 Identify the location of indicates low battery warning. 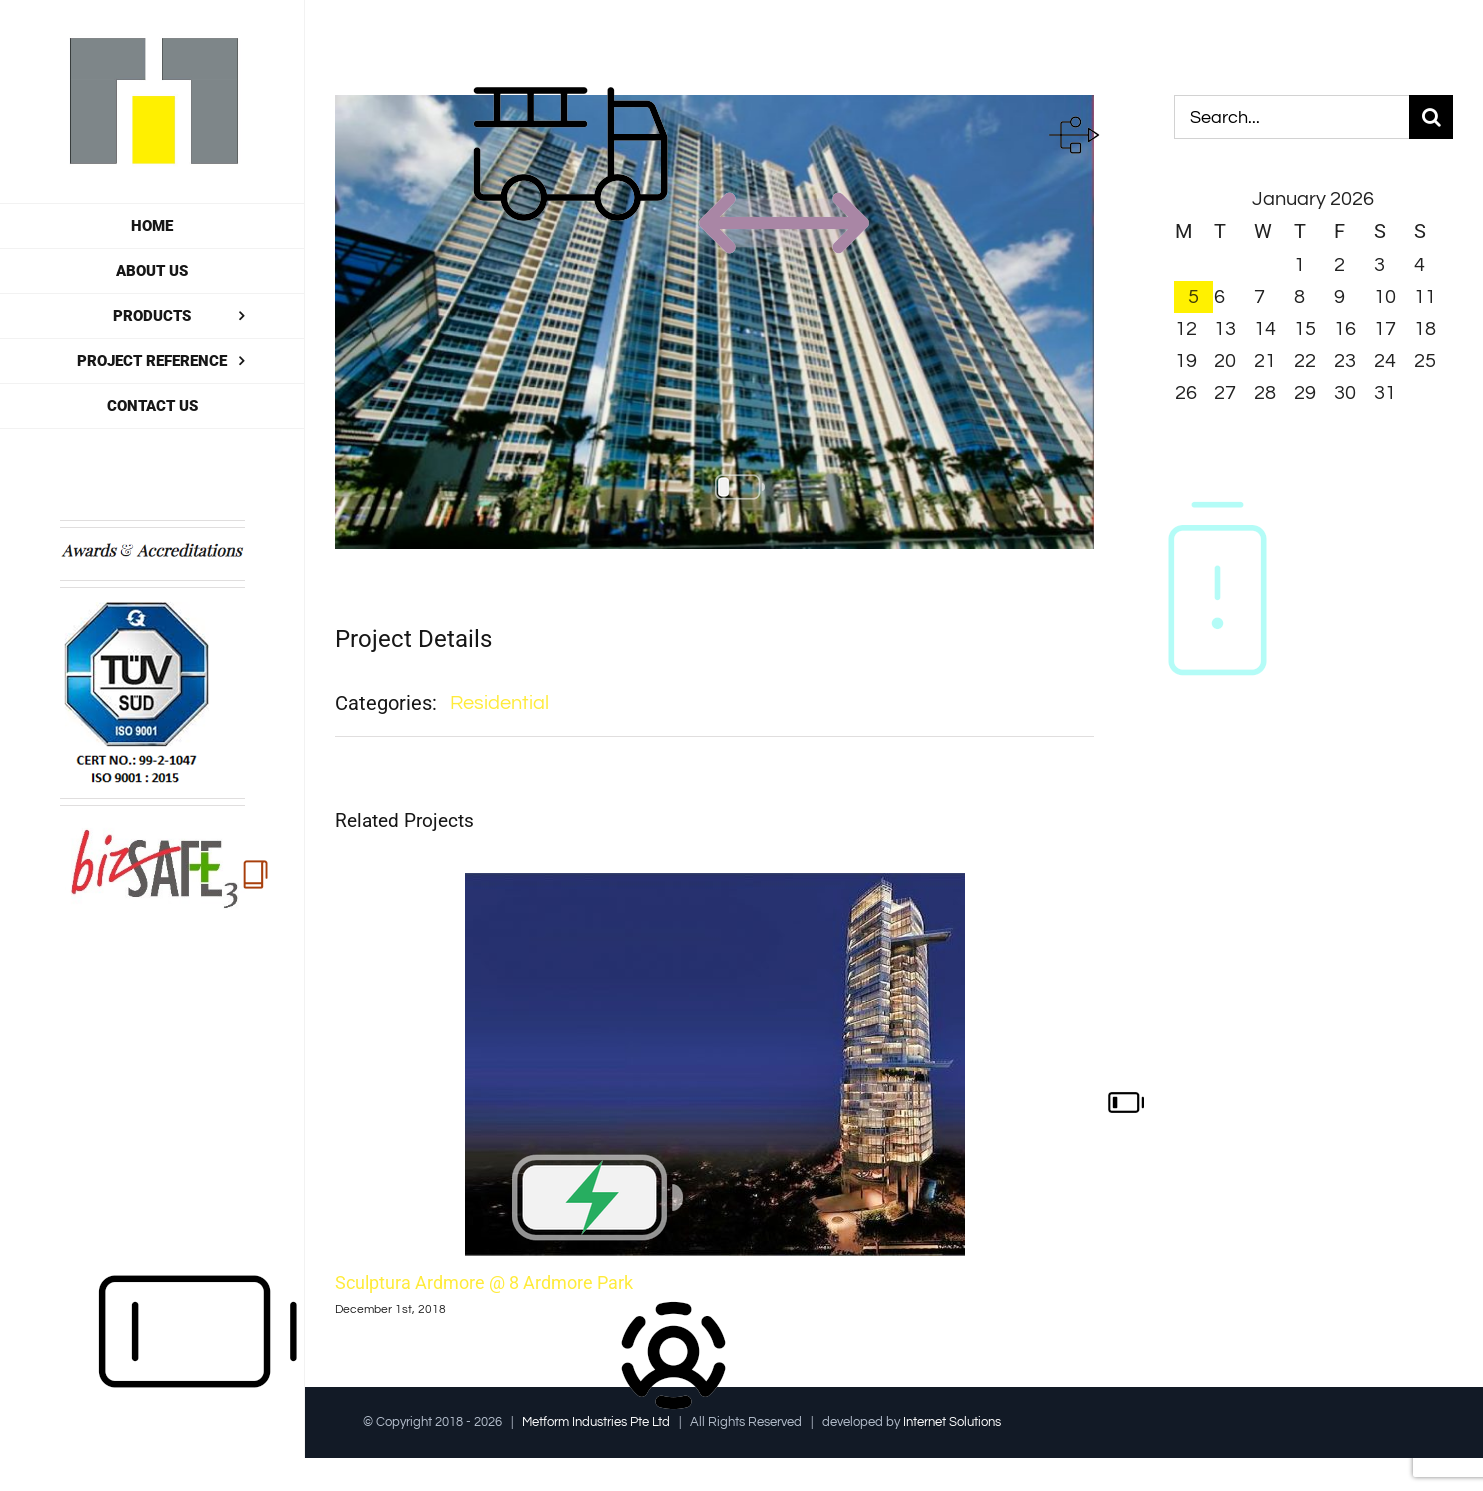
(1217, 591).